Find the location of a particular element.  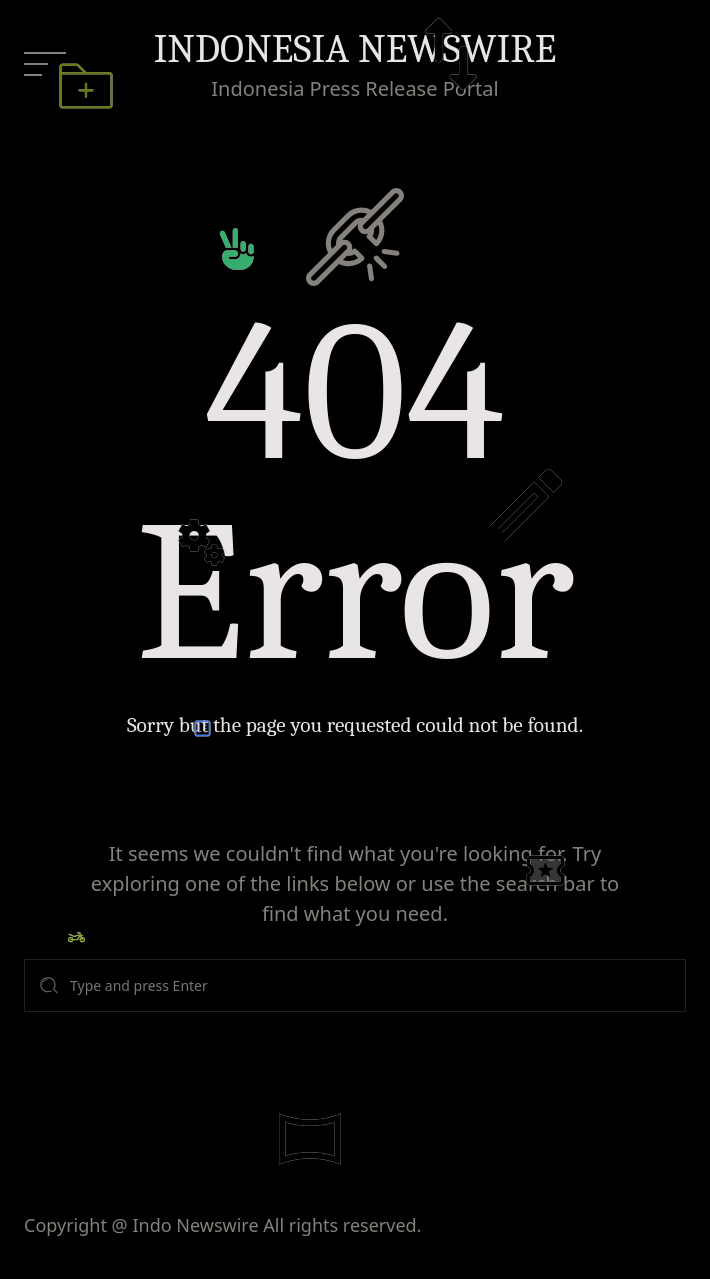

create or compose new content is located at coordinates (526, 505).